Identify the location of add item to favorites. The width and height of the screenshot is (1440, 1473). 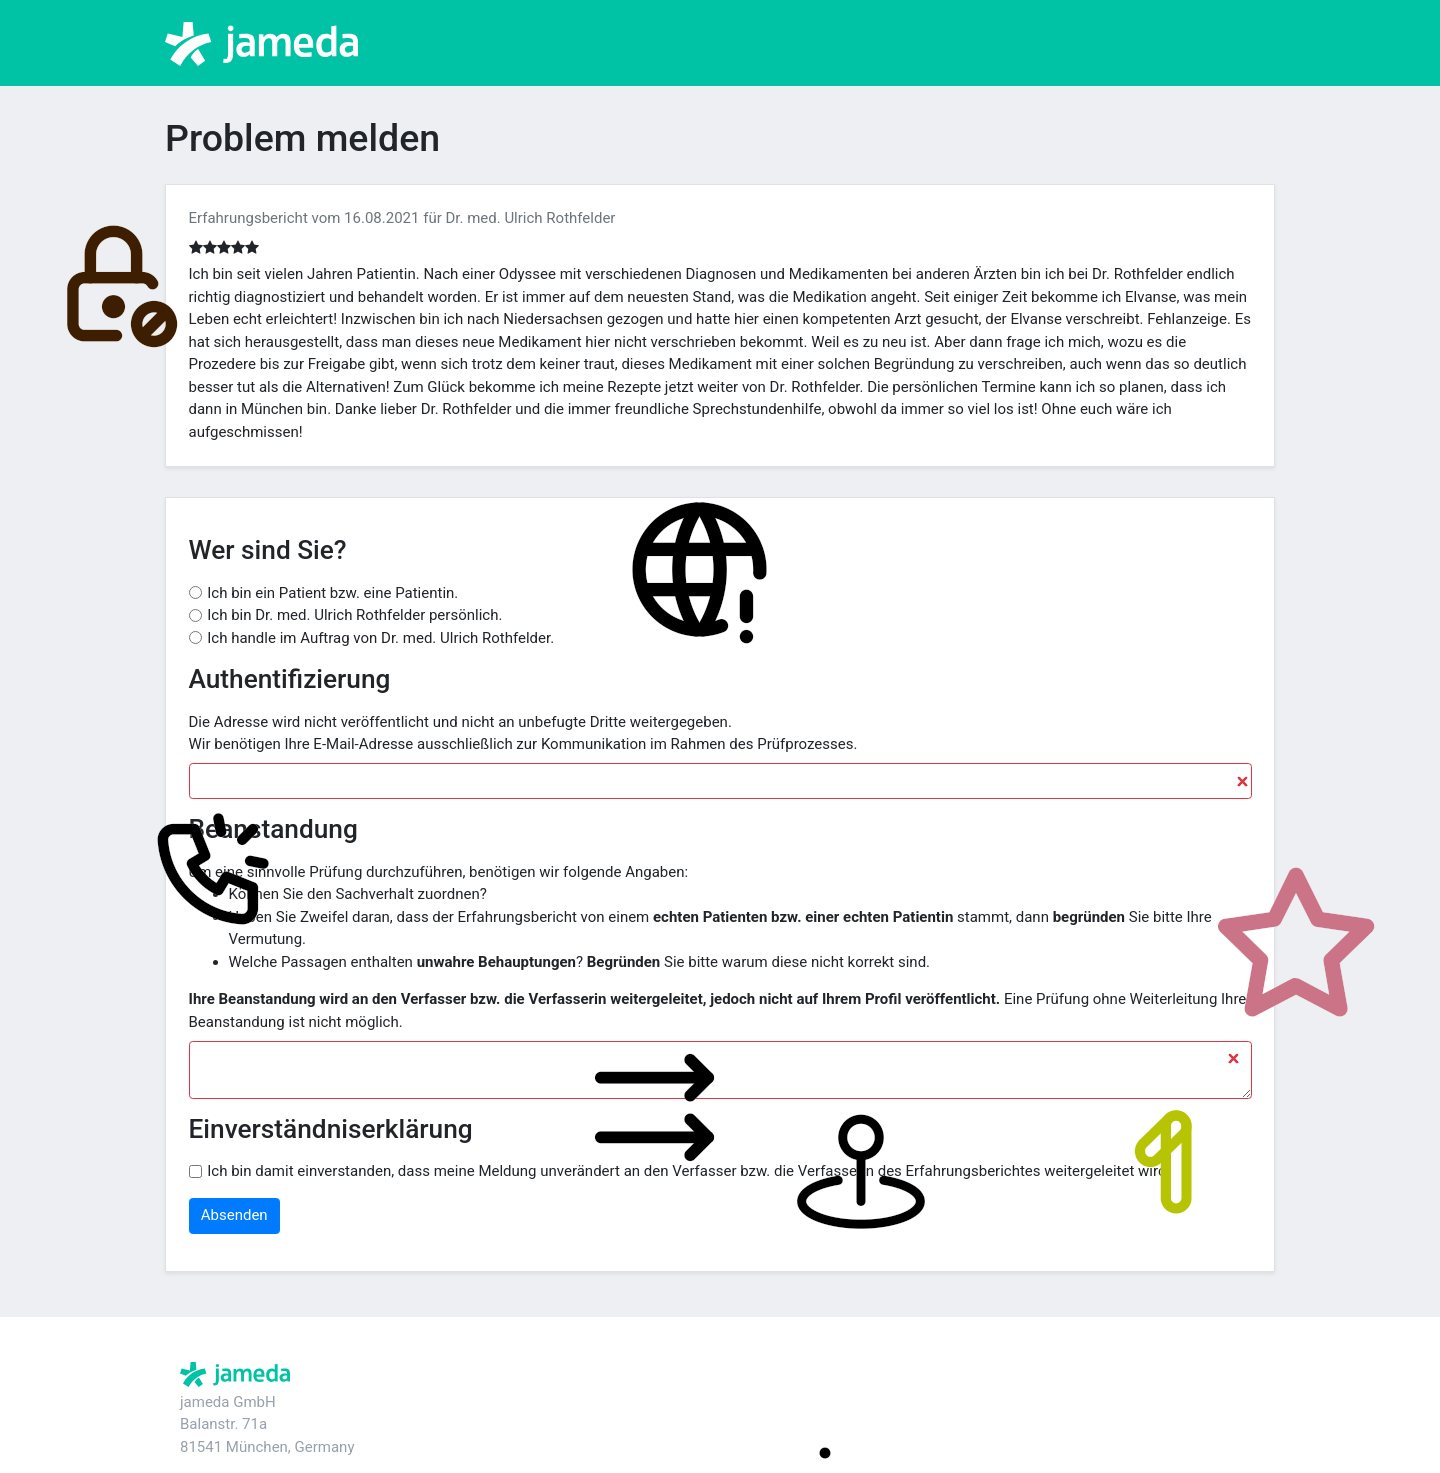
(1296, 946).